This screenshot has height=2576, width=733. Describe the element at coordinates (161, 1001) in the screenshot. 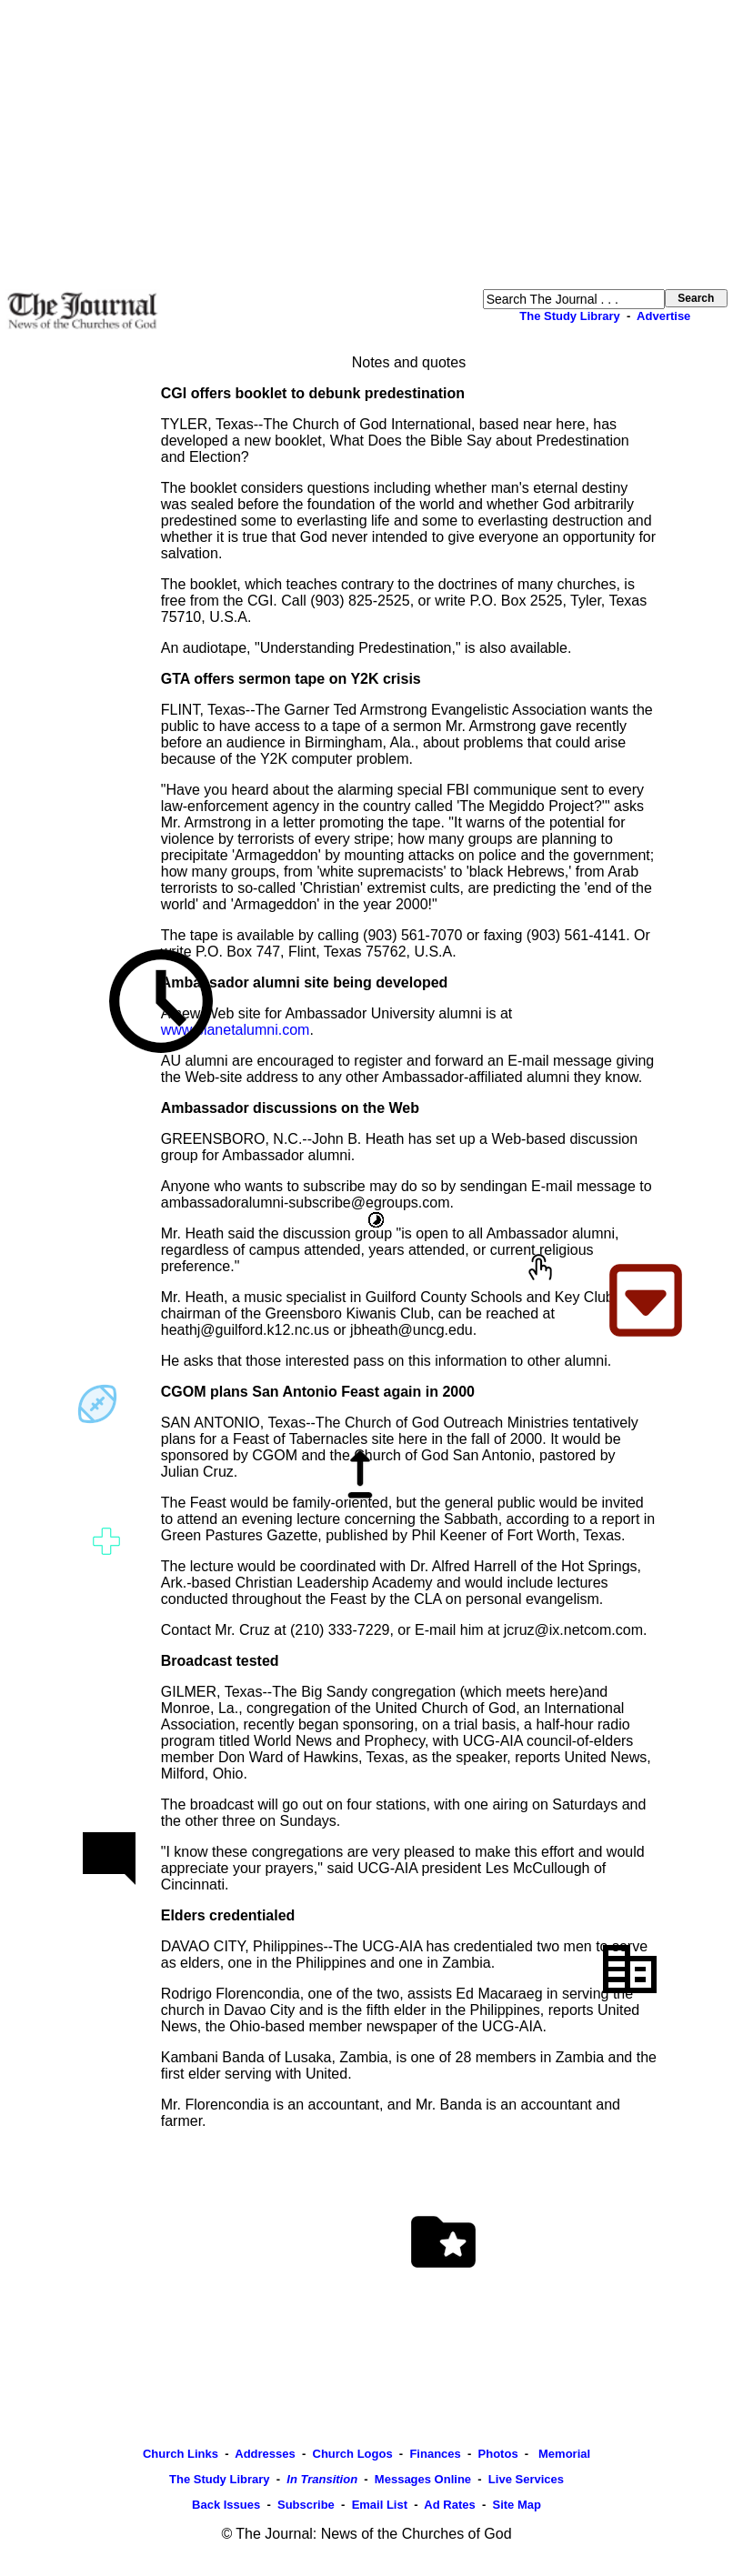

I see `view current time` at that location.